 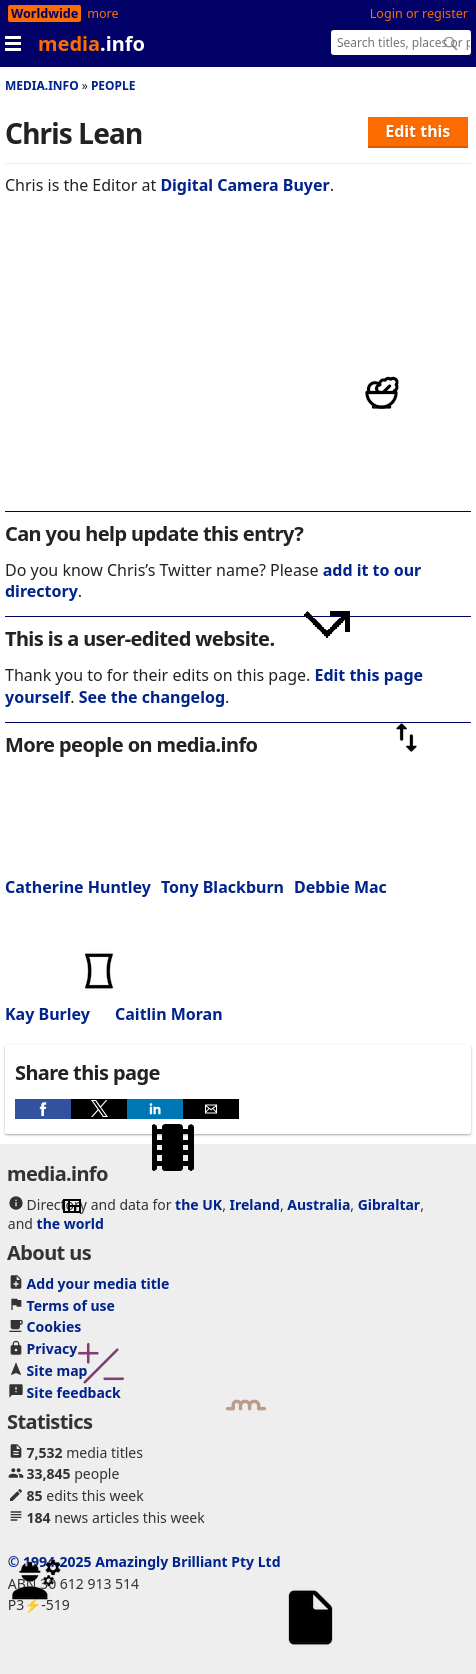 What do you see at coordinates (381, 392) in the screenshot?
I see `browse healthy food options` at bounding box center [381, 392].